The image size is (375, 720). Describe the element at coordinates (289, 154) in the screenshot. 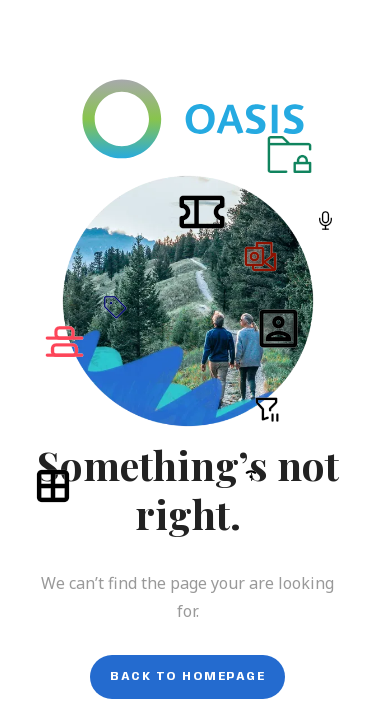

I see `access a password-protected folder` at that location.